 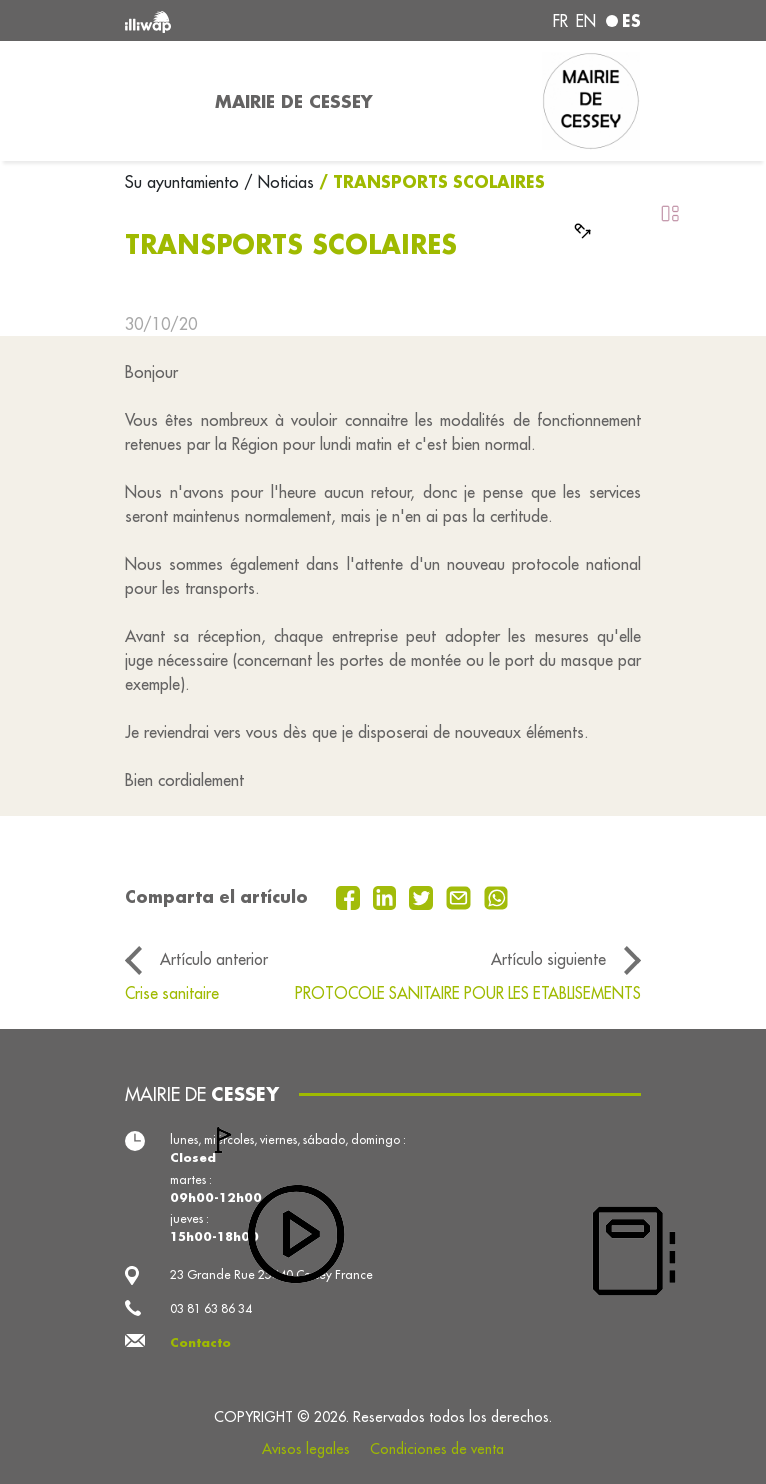 What do you see at coordinates (297, 1234) in the screenshot?
I see `play media or start video playback` at bounding box center [297, 1234].